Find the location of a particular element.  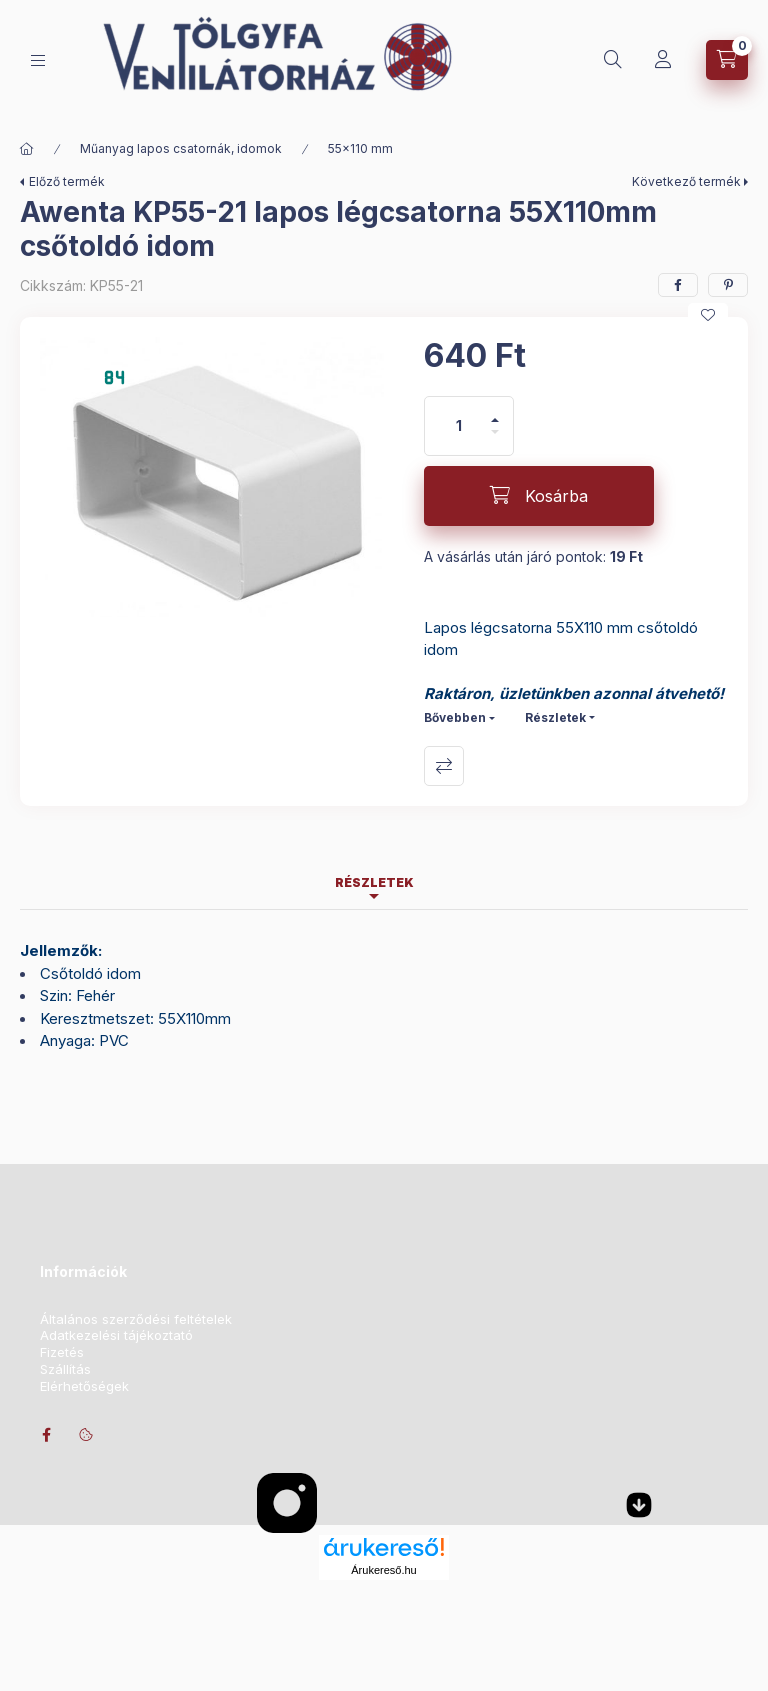

open instagram app is located at coordinates (287, 1503).